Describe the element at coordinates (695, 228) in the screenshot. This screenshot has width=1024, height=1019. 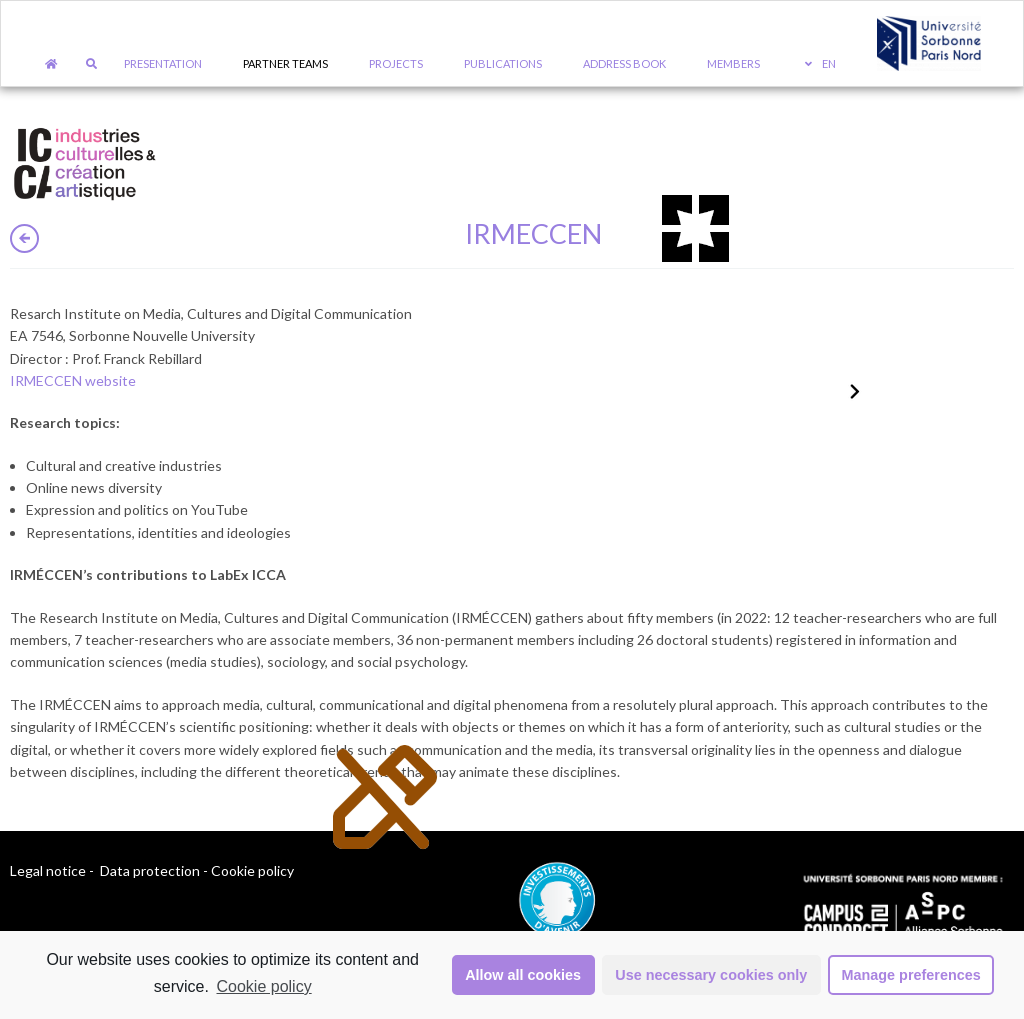
I see `view pages or documents` at that location.